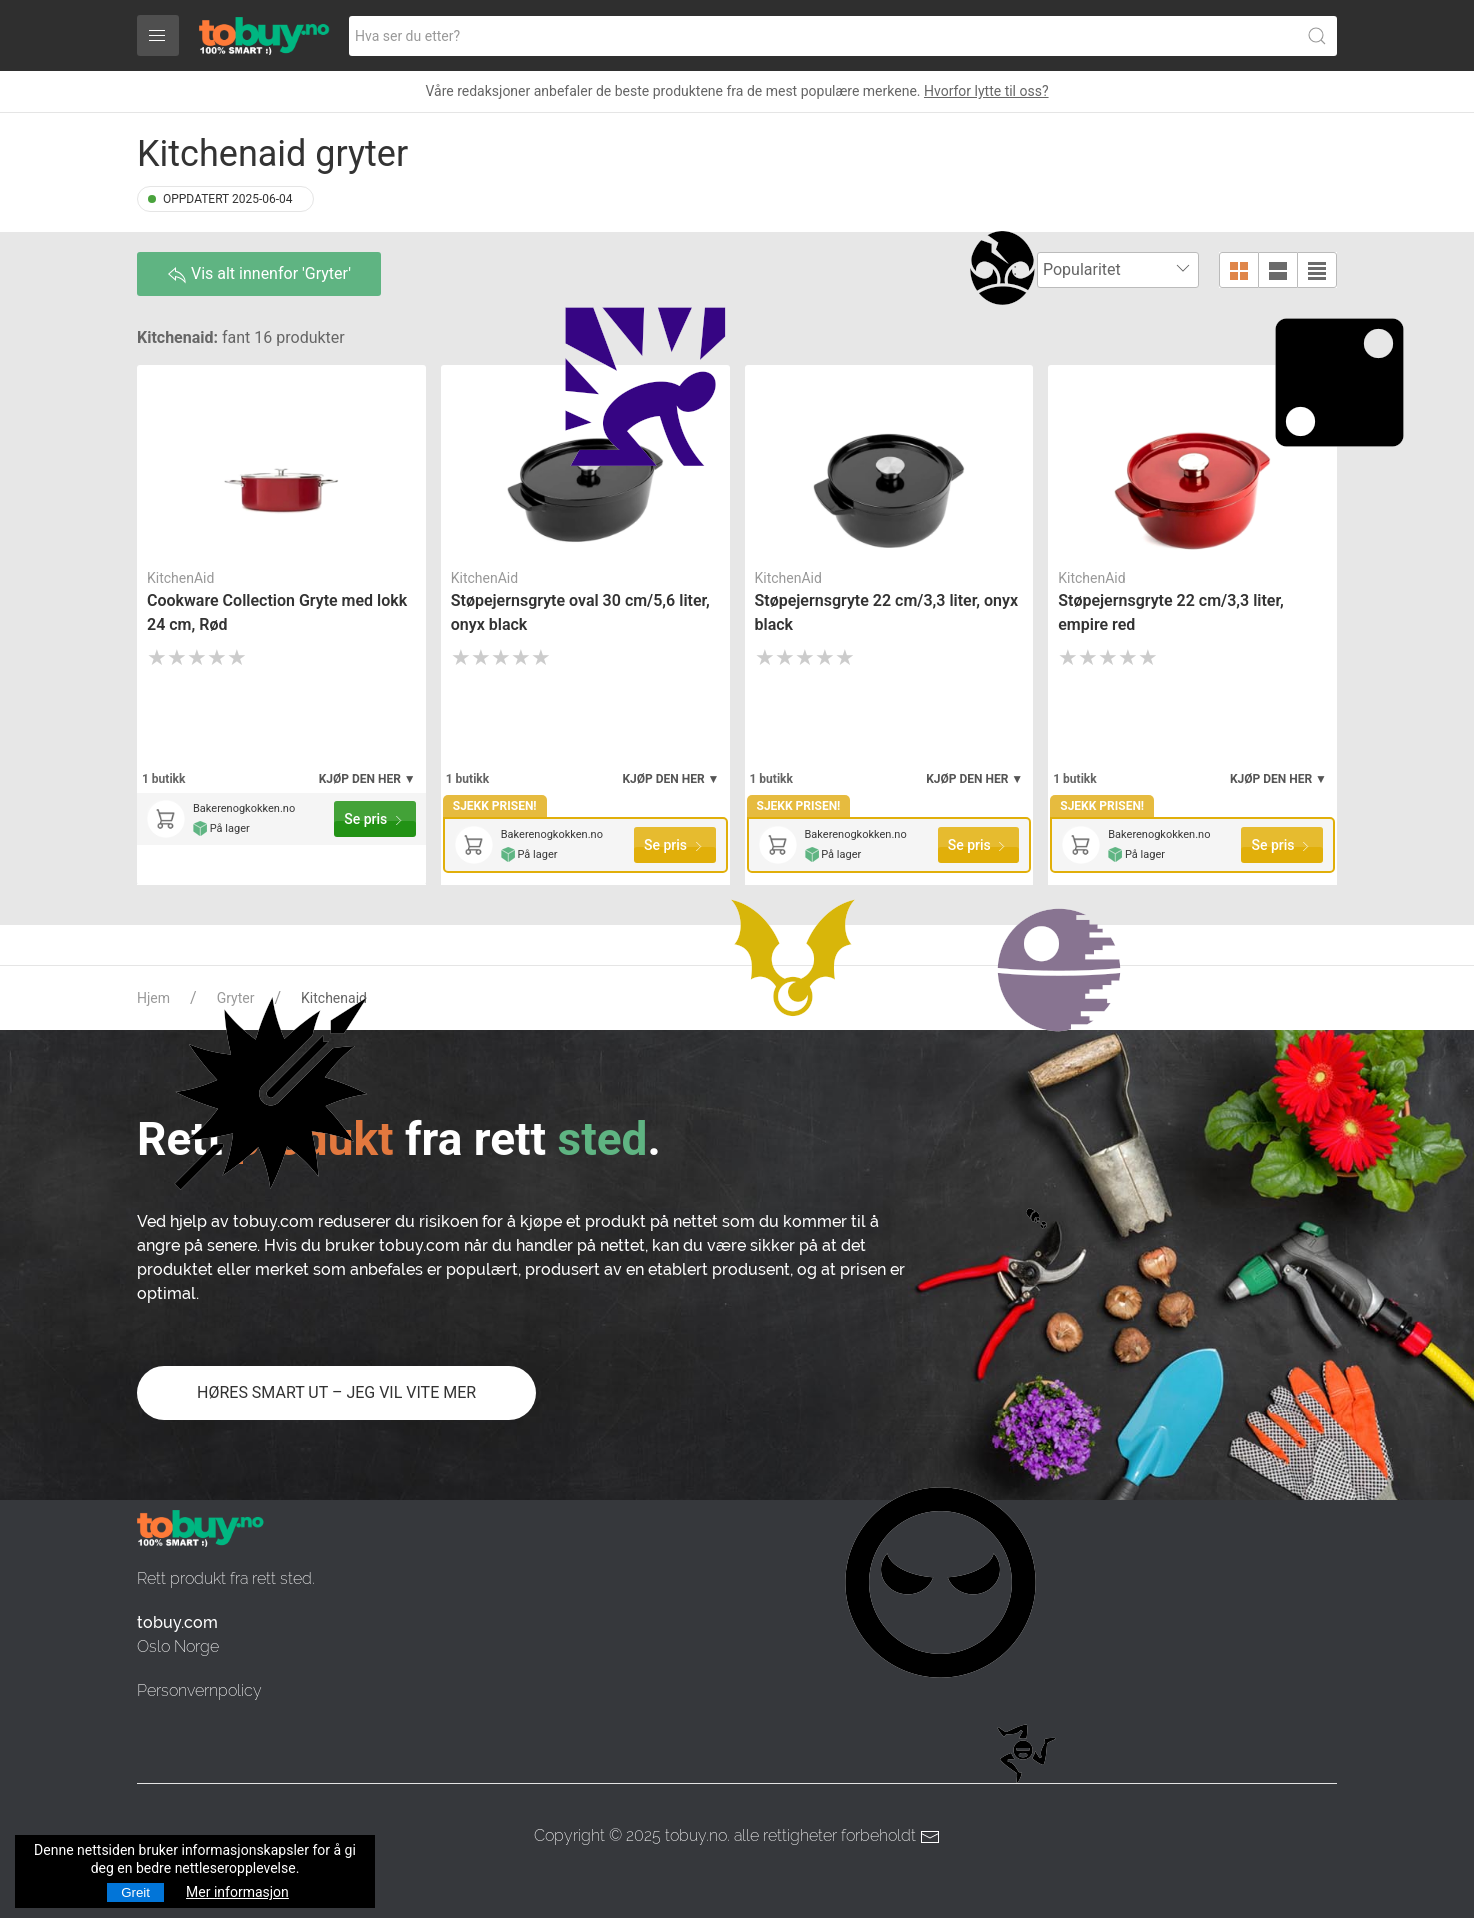 The width and height of the screenshot is (1474, 1923). What do you see at coordinates (271, 1093) in the screenshot?
I see `sun-based weapon or solar attack ability` at bounding box center [271, 1093].